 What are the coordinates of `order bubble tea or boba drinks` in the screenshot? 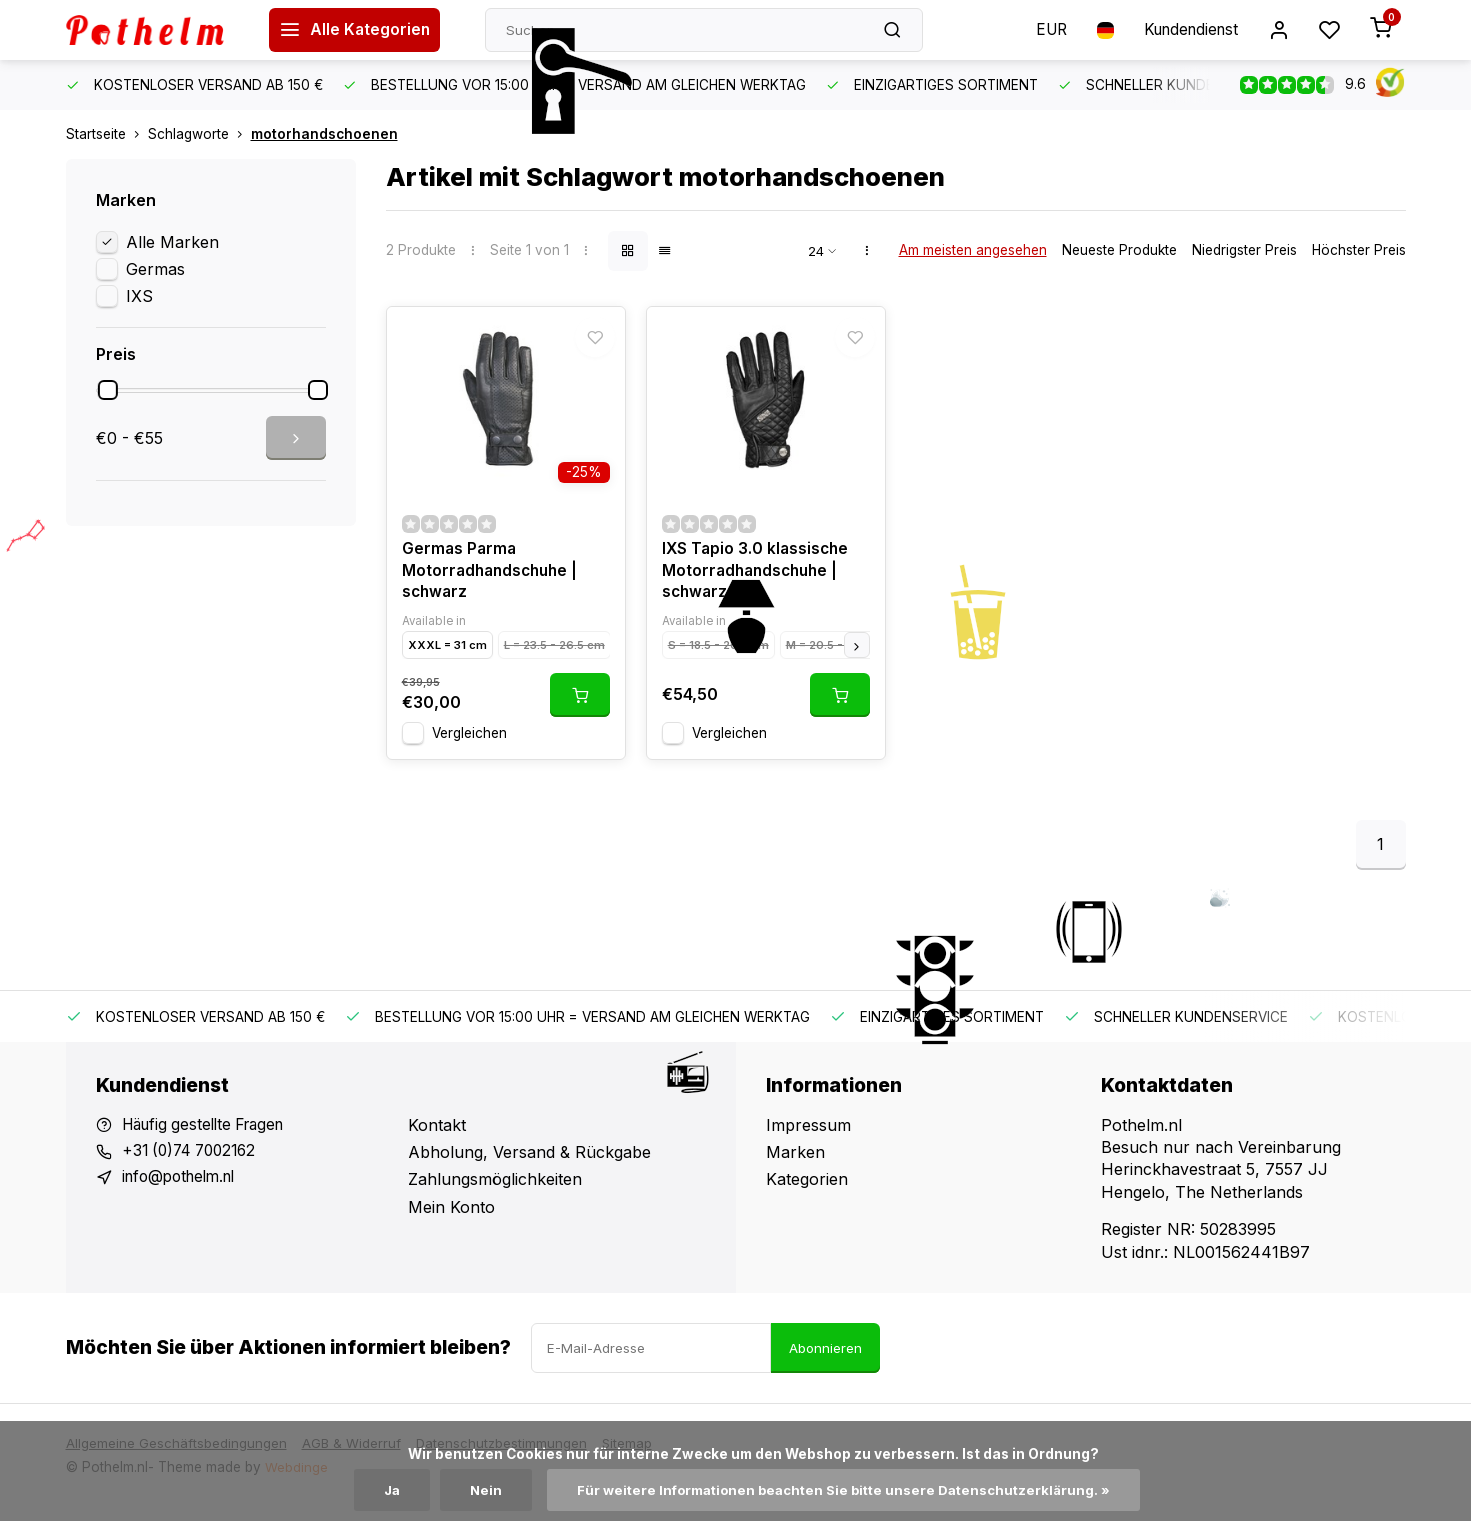 It's located at (978, 612).